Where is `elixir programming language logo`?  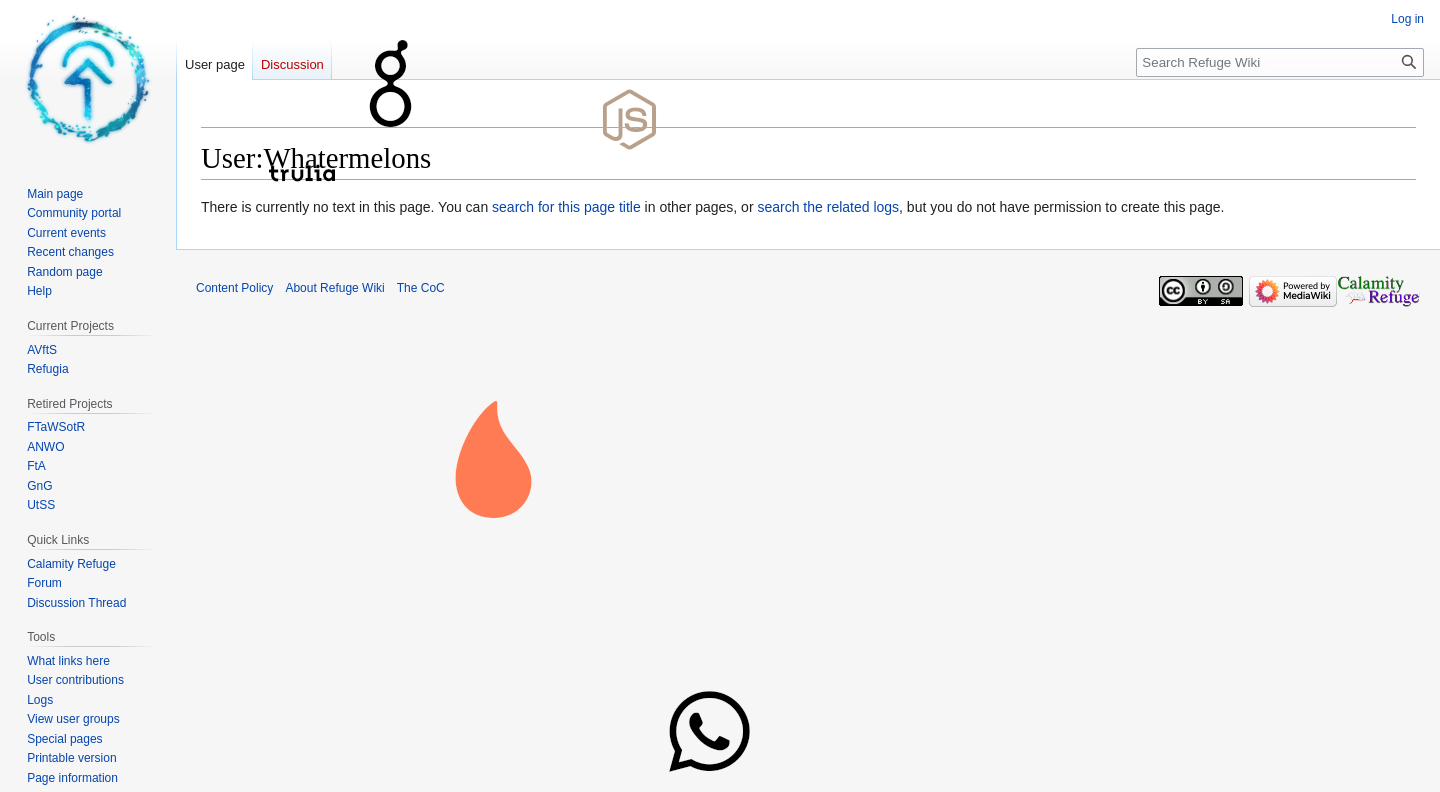
elixir programming language logo is located at coordinates (493, 459).